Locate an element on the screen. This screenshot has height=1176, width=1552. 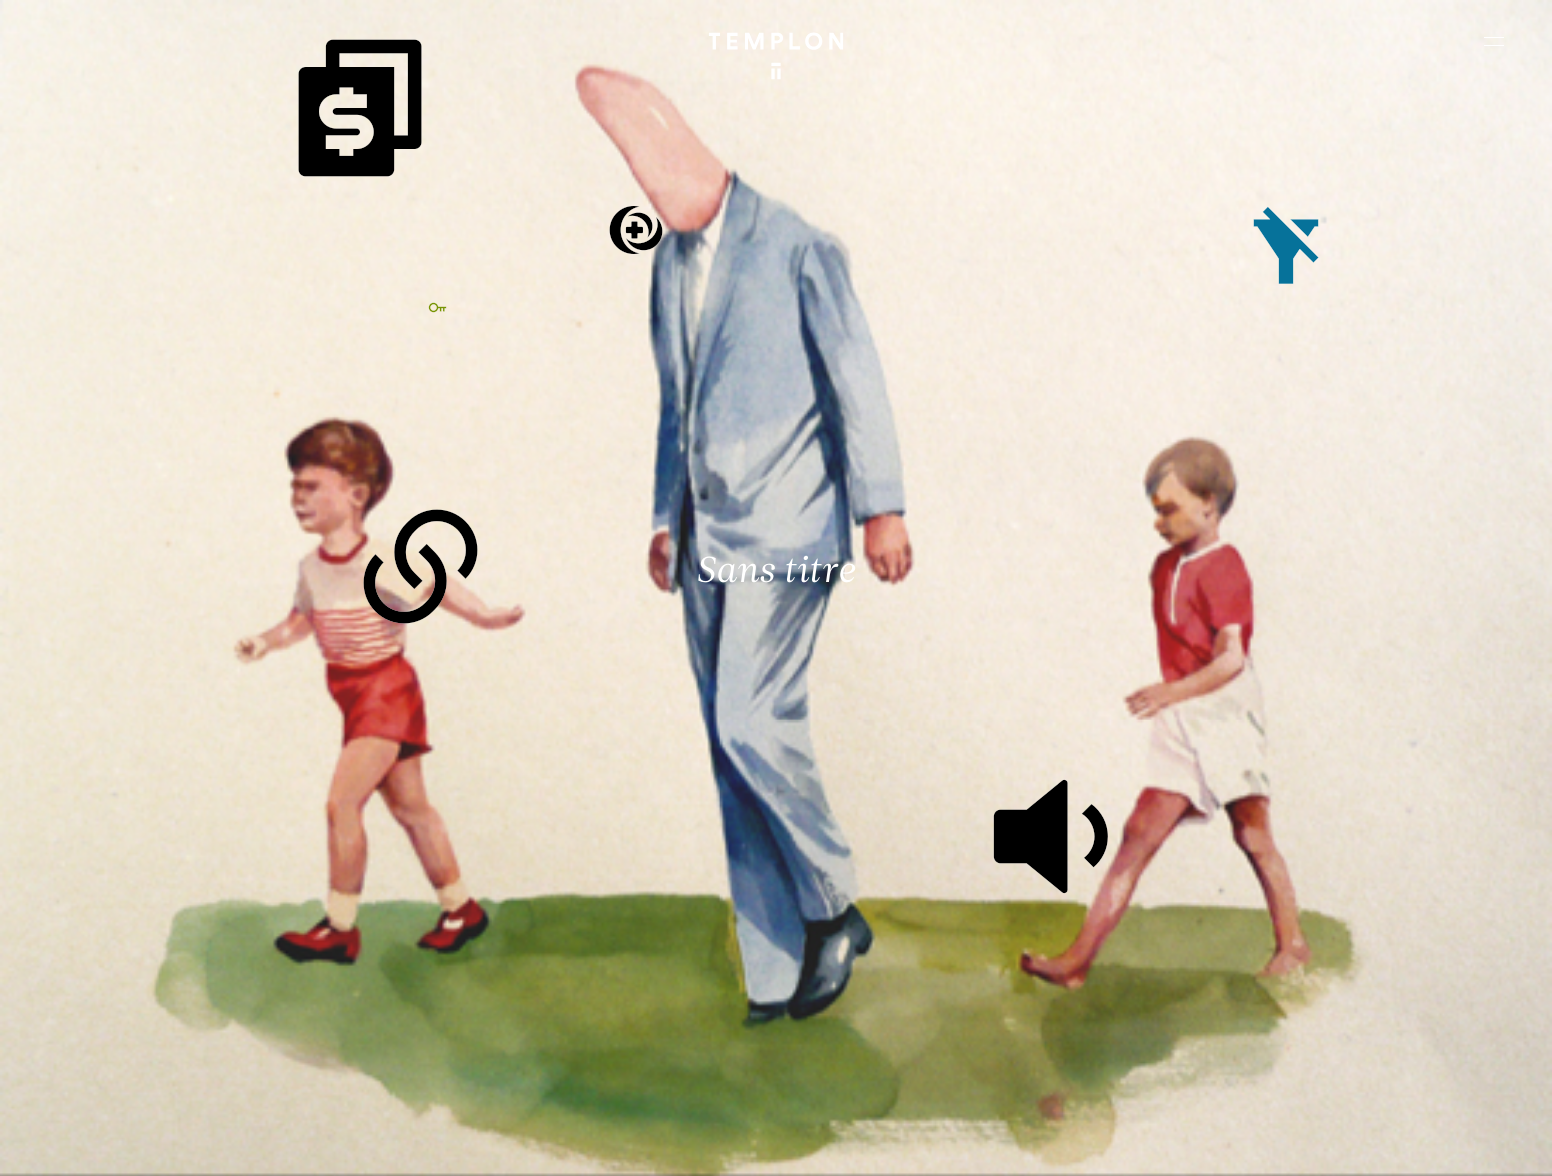
medrt brand logo is located at coordinates (636, 230).